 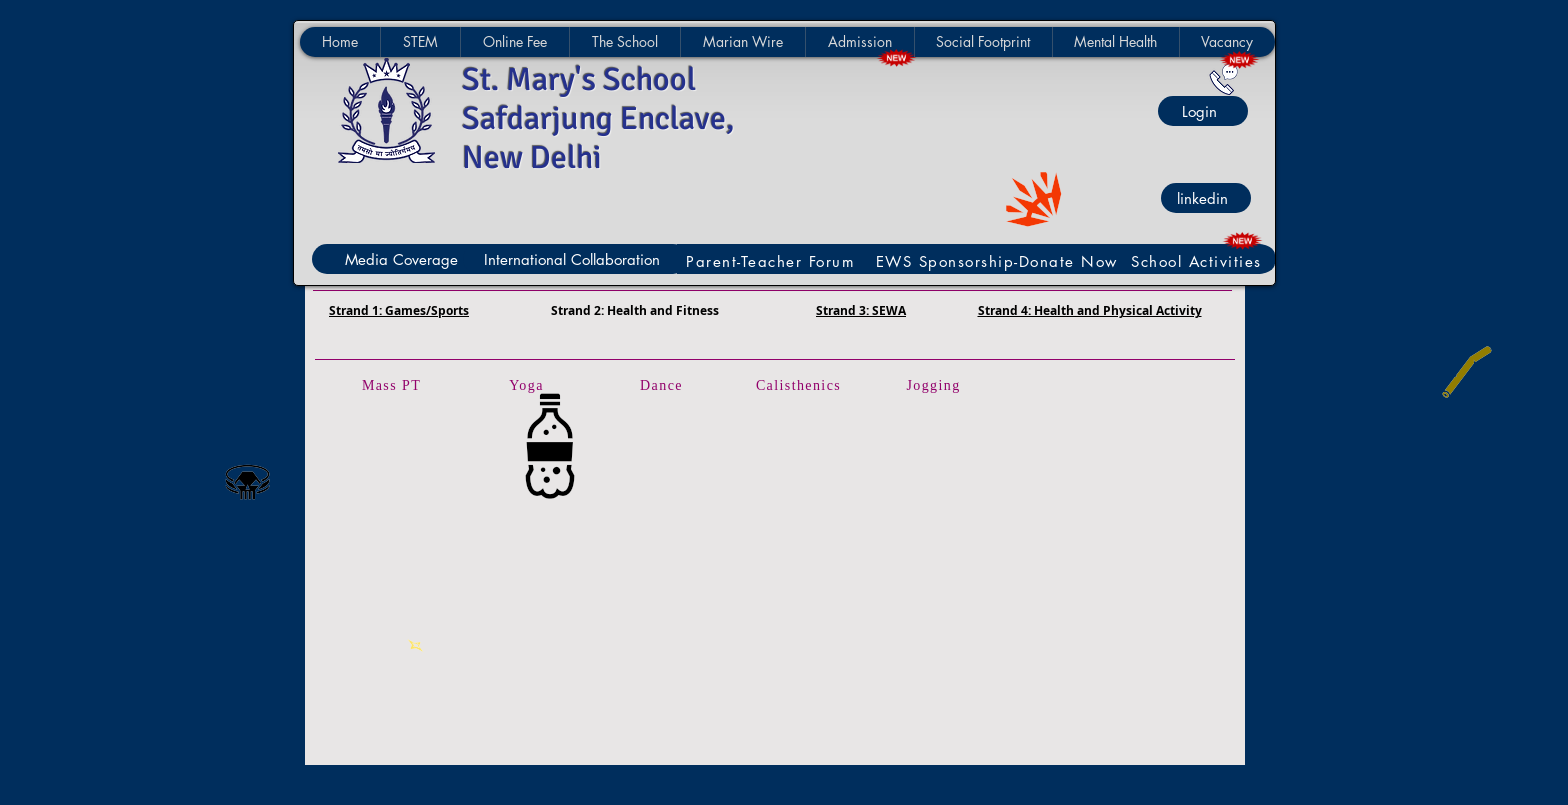 What do you see at coordinates (1467, 372) in the screenshot?
I see `select the lead pipe weapon in a mystery or detective game` at bounding box center [1467, 372].